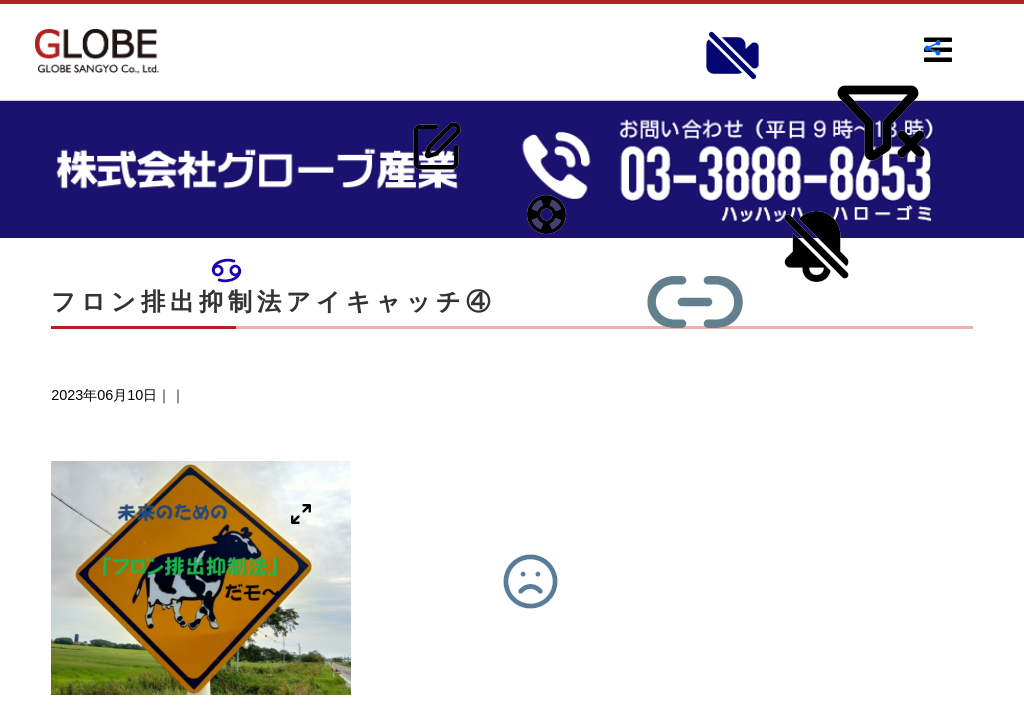 The image size is (1024, 720). Describe the element at coordinates (878, 120) in the screenshot. I see `clear all filters` at that location.